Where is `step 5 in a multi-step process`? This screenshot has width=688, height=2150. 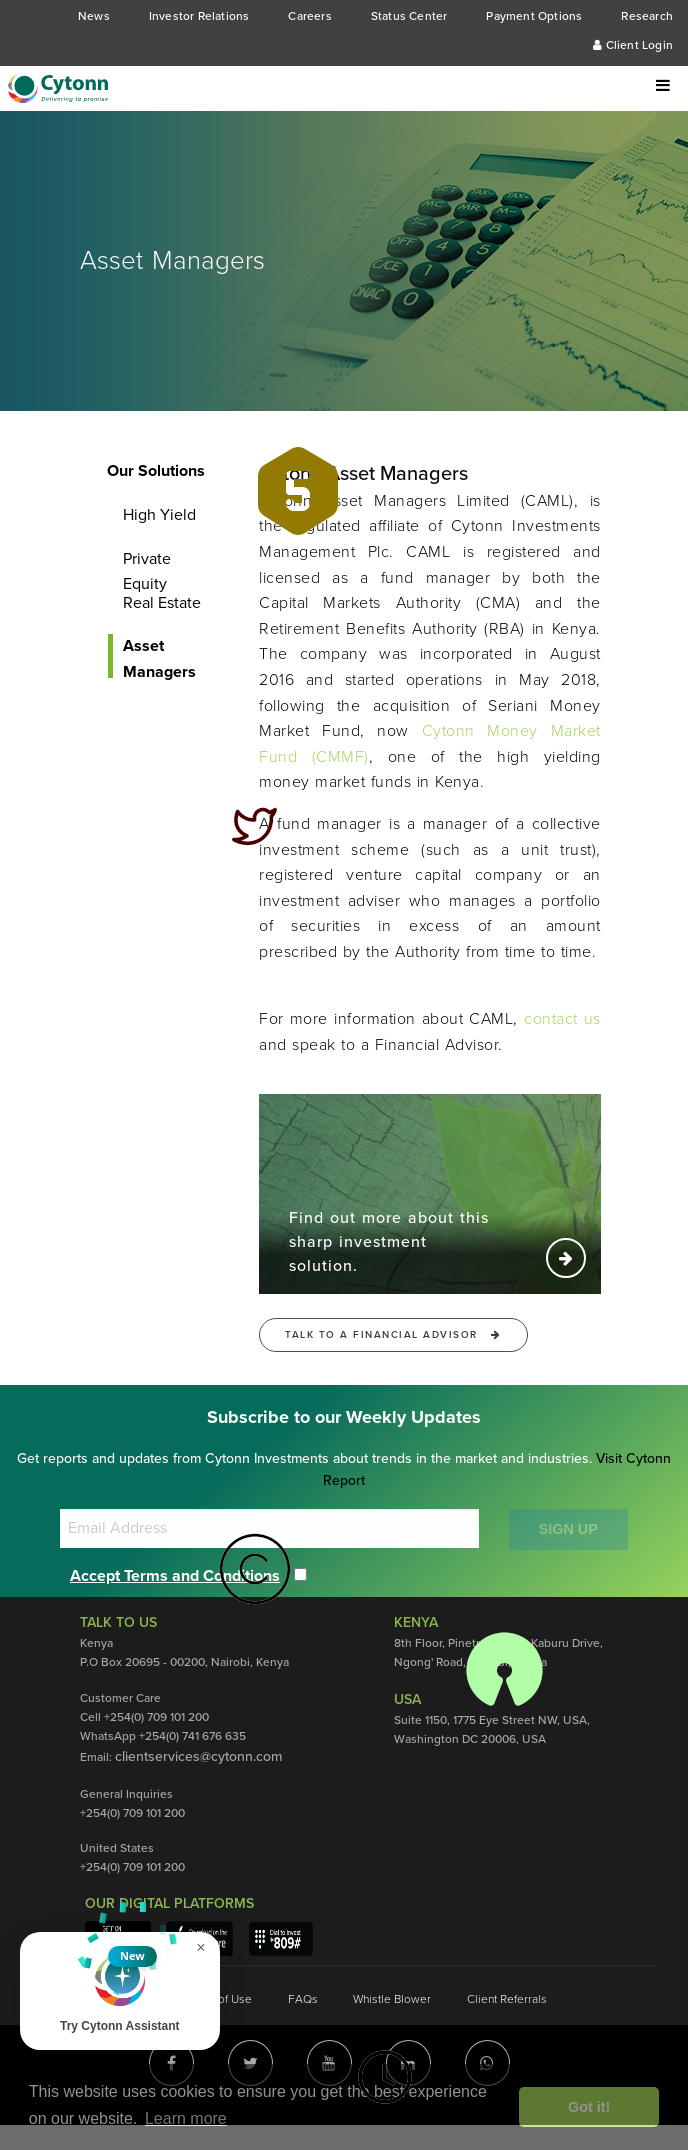
step 5 in a multi-step process is located at coordinates (298, 491).